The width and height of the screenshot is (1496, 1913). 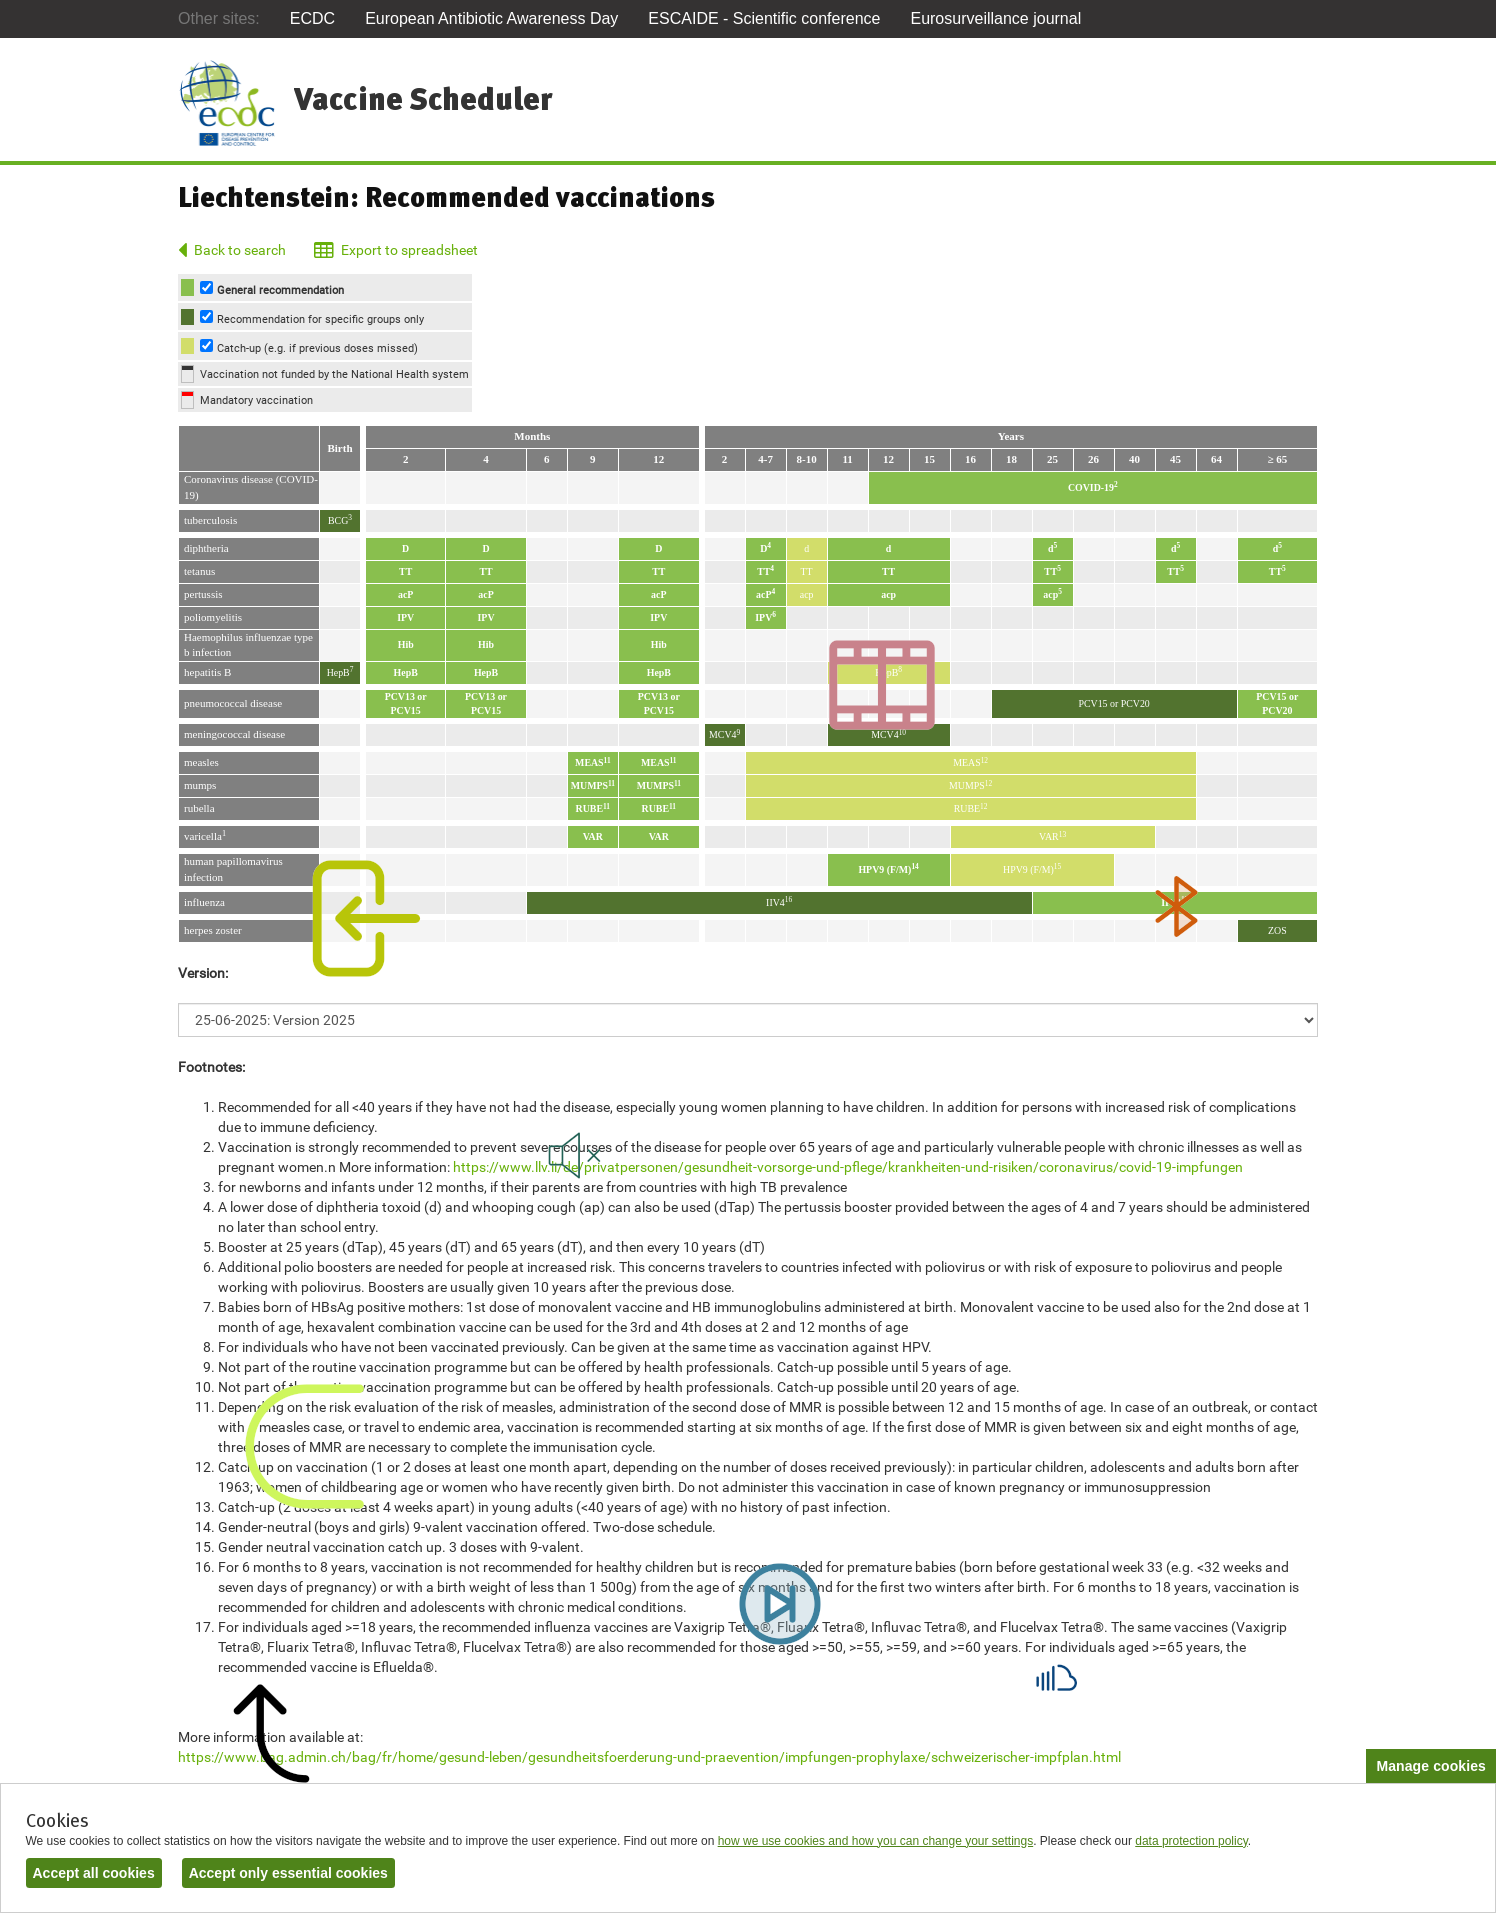 I want to click on view video or film content, so click(x=882, y=685).